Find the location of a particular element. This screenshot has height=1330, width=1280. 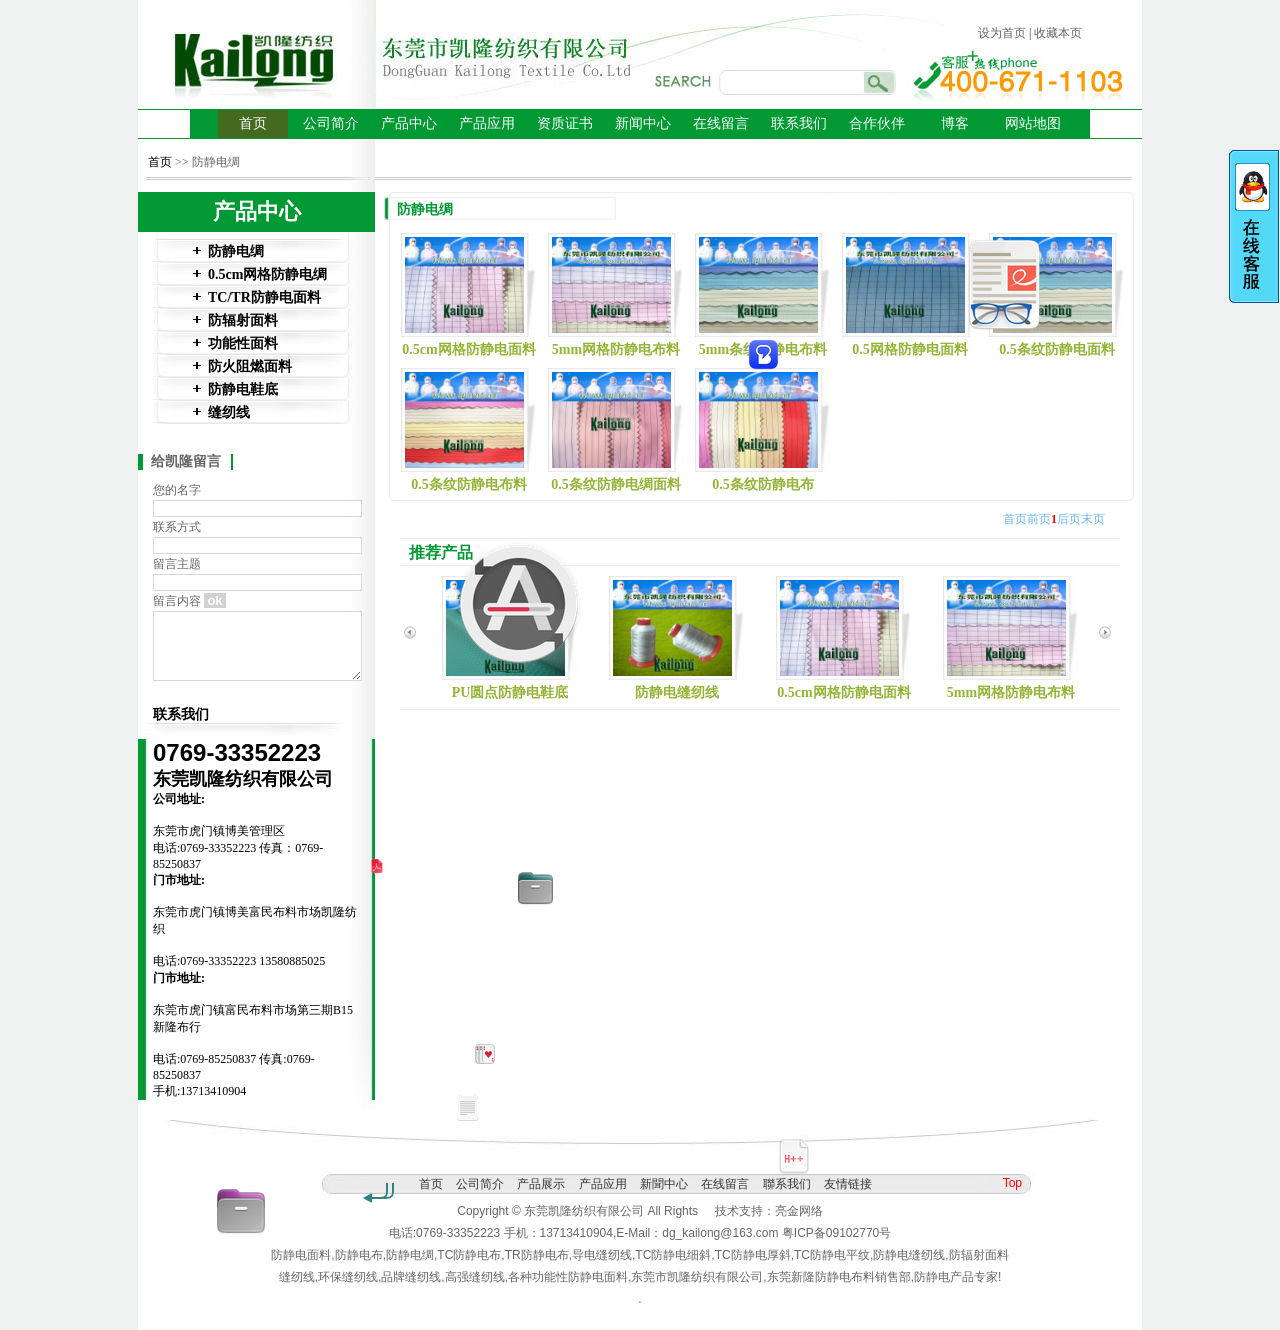

reply to all recipients of an email is located at coordinates (378, 1191).